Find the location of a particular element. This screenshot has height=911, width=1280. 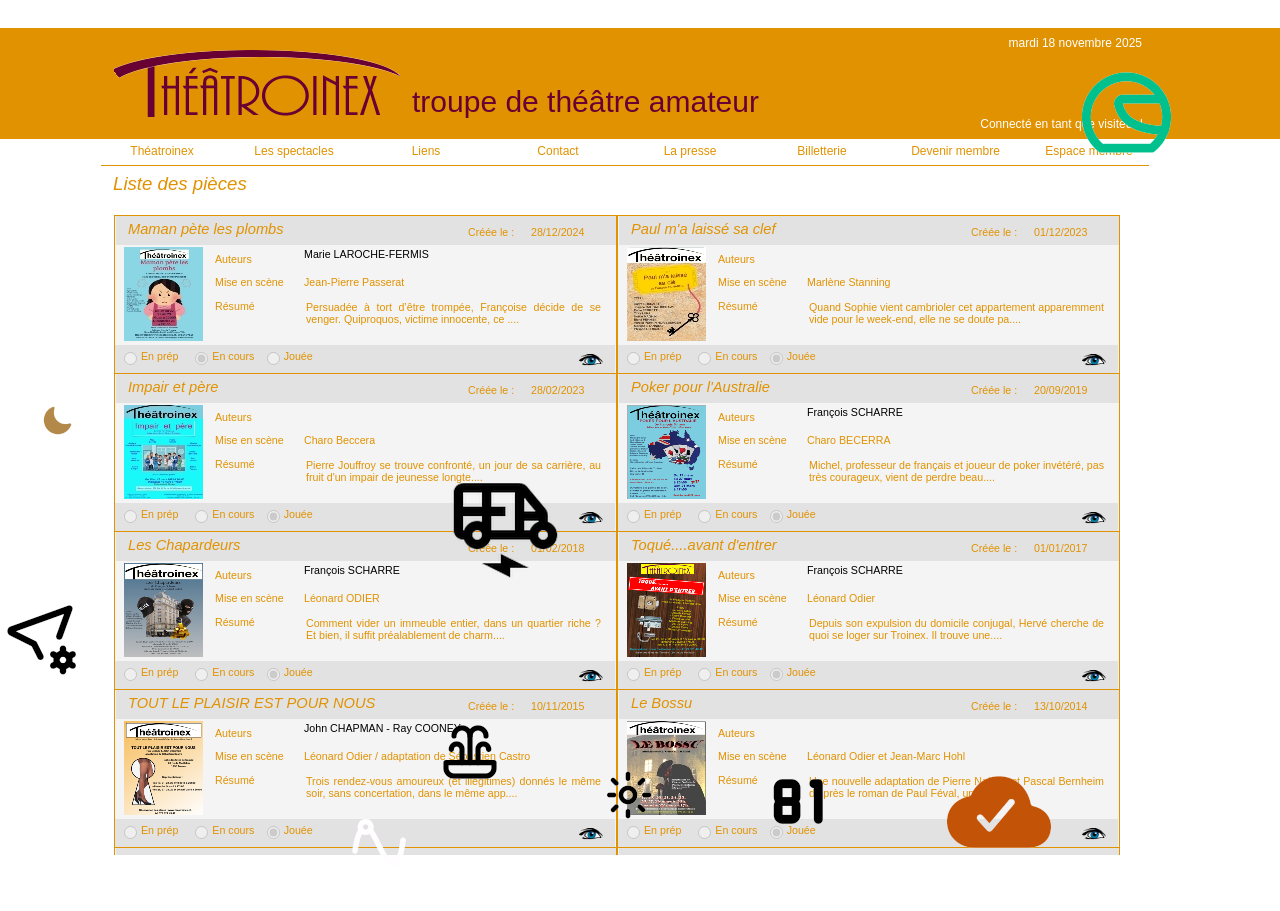

locate nearby fountains or water features is located at coordinates (470, 752).